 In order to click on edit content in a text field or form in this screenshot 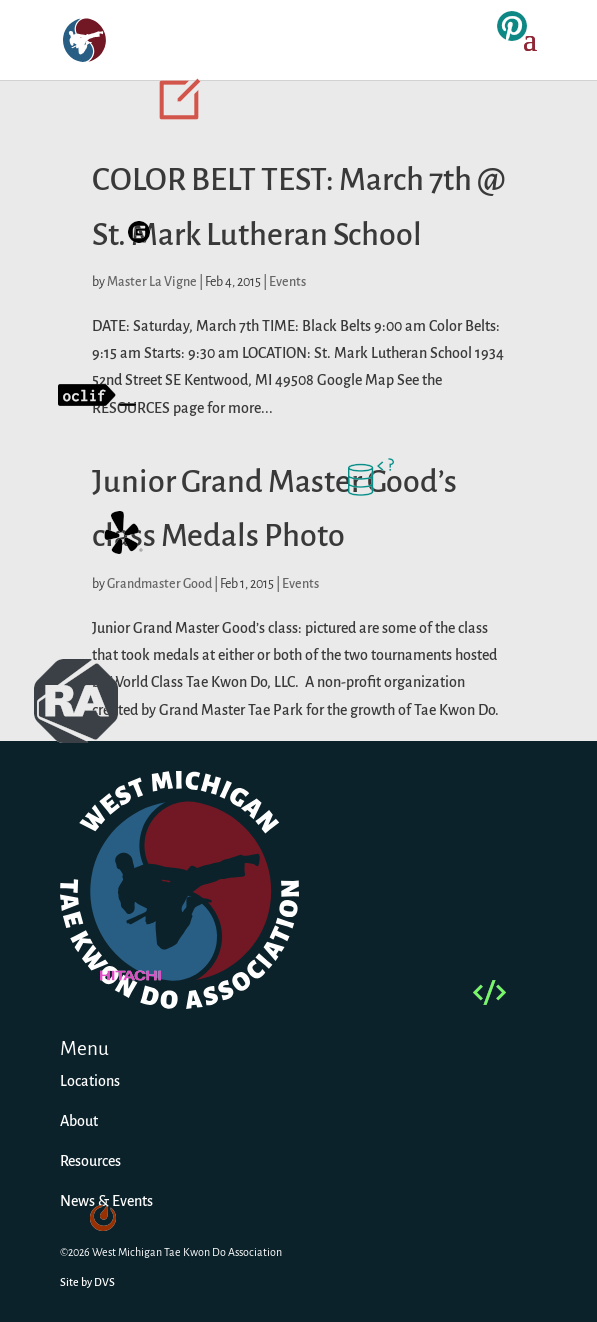, I will do `click(179, 100)`.